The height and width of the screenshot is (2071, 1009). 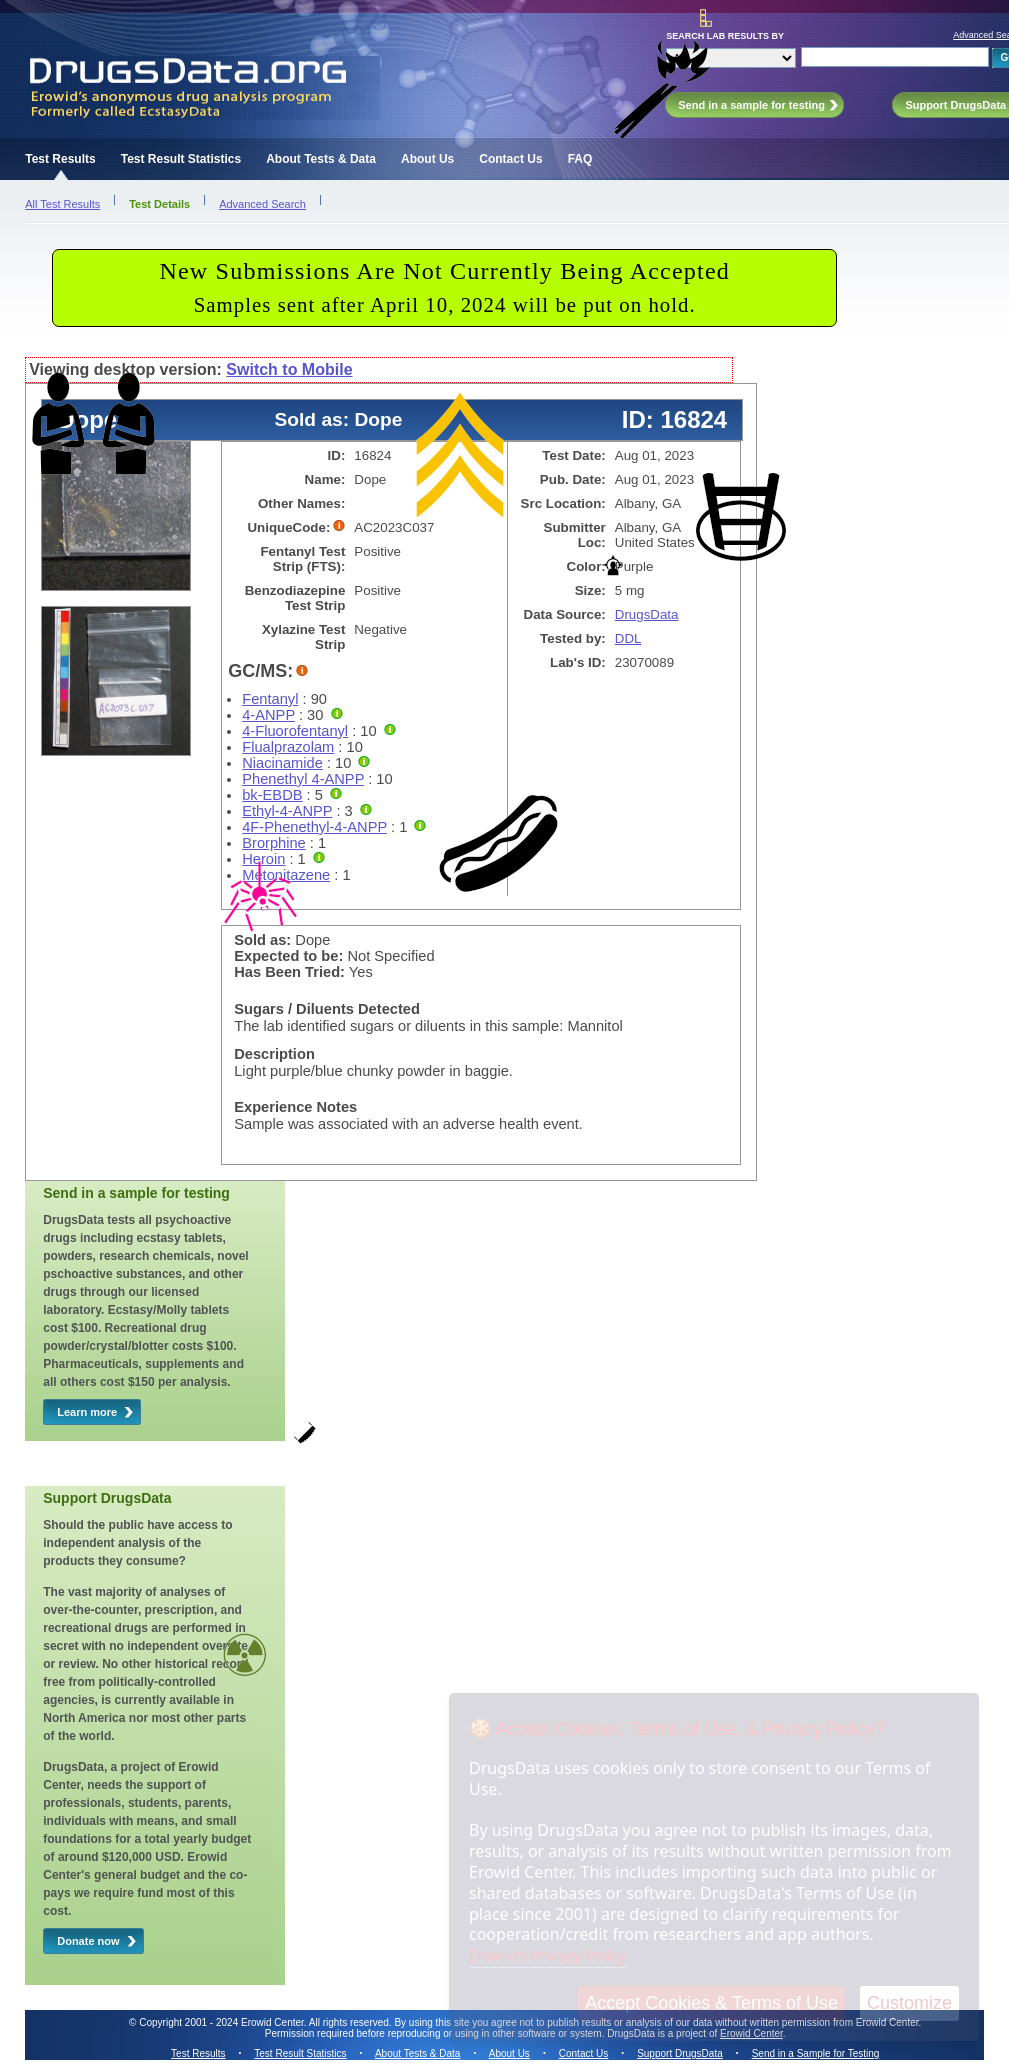 What do you see at coordinates (460, 455) in the screenshot?
I see `indicates sergeant rank or military status` at bounding box center [460, 455].